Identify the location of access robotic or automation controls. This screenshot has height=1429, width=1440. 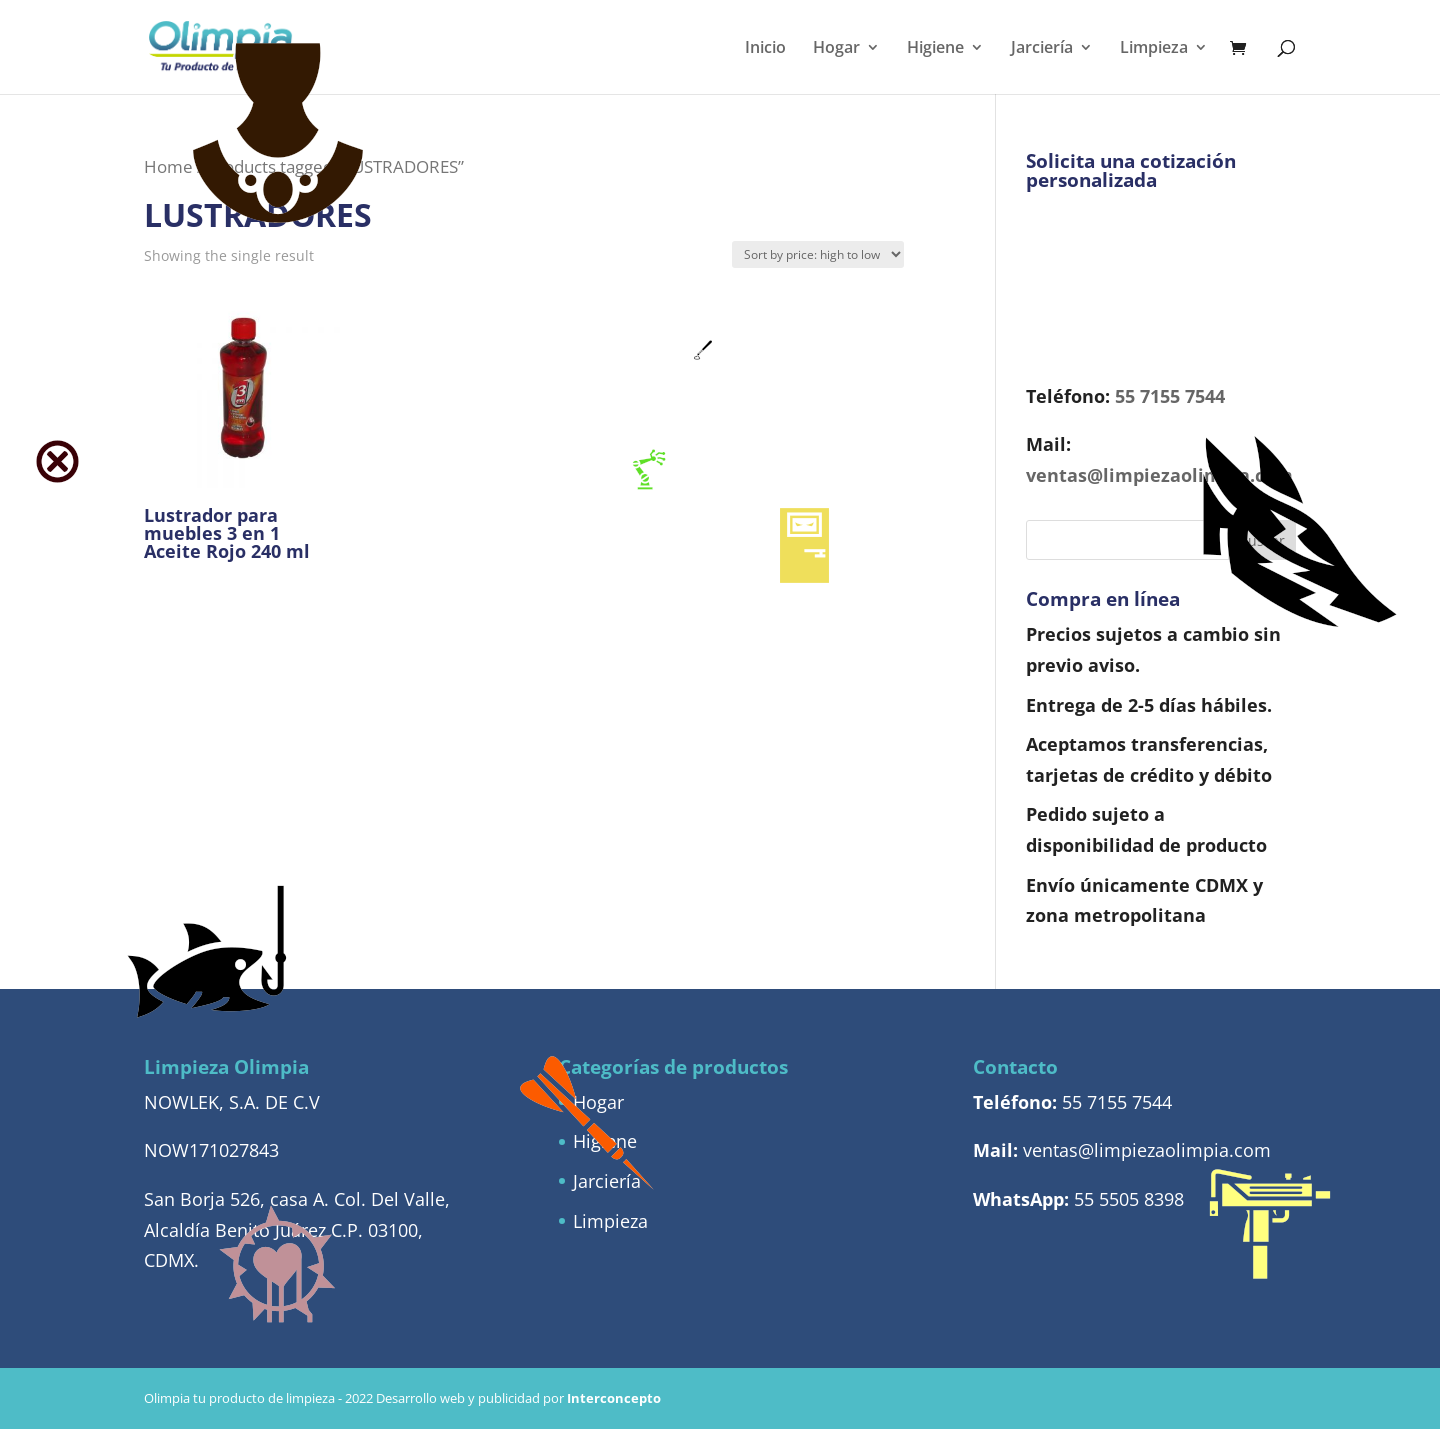
(647, 468).